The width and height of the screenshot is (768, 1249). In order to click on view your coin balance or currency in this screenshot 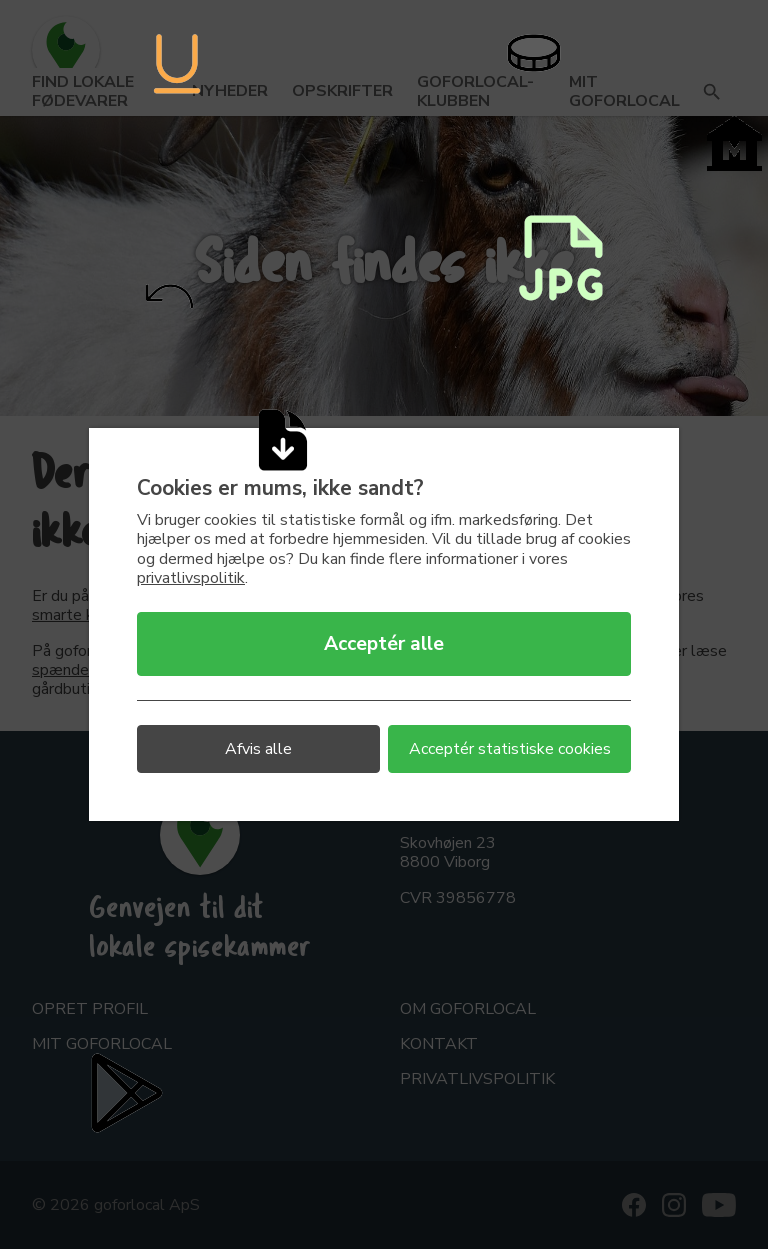, I will do `click(534, 53)`.